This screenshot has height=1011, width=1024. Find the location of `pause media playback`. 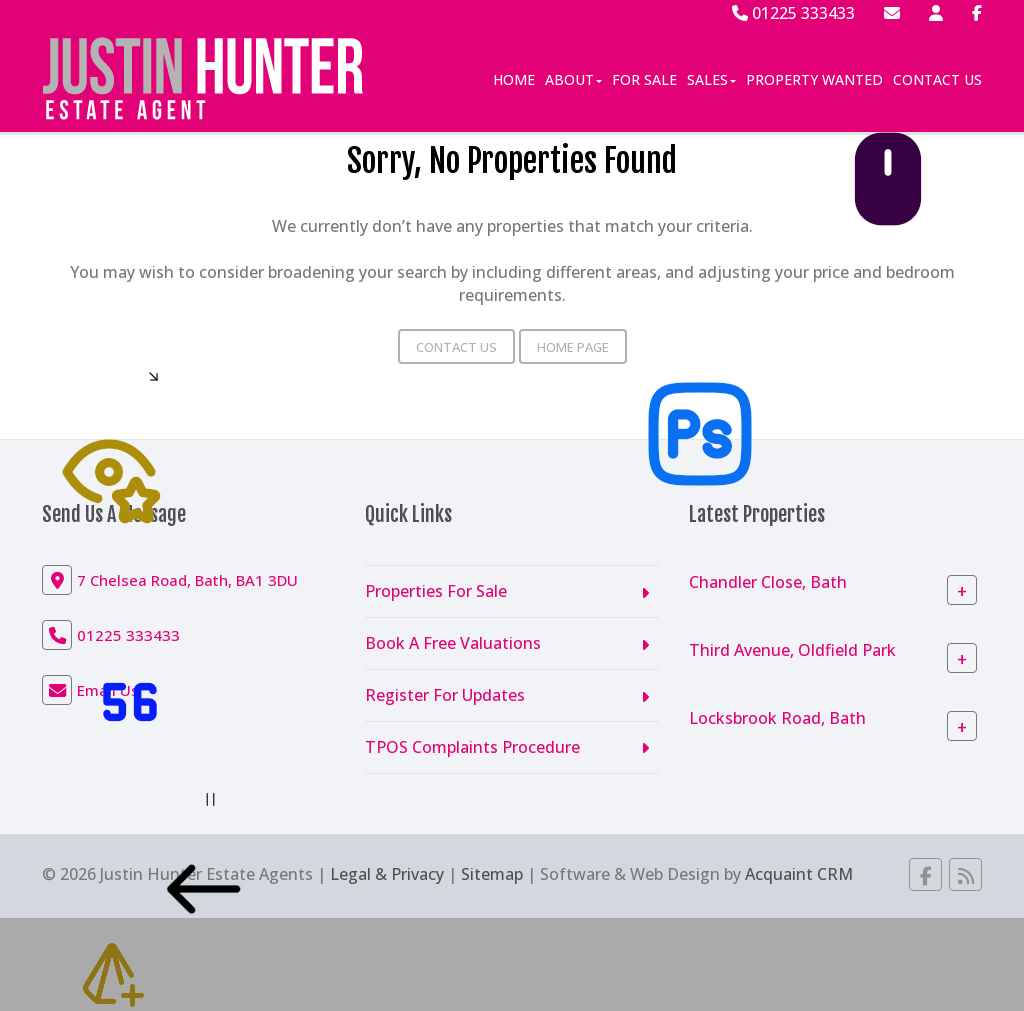

pause media playback is located at coordinates (210, 799).